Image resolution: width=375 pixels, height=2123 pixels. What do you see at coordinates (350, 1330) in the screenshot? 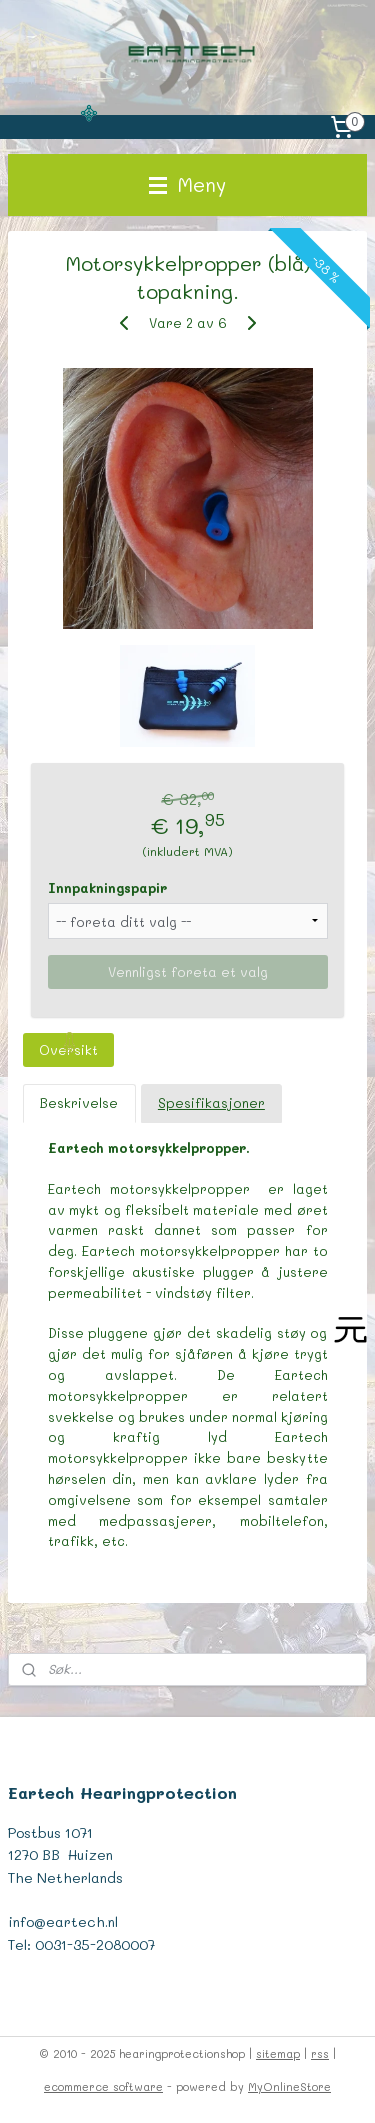
I see `view prices in chinese yuan` at bounding box center [350, 1330].